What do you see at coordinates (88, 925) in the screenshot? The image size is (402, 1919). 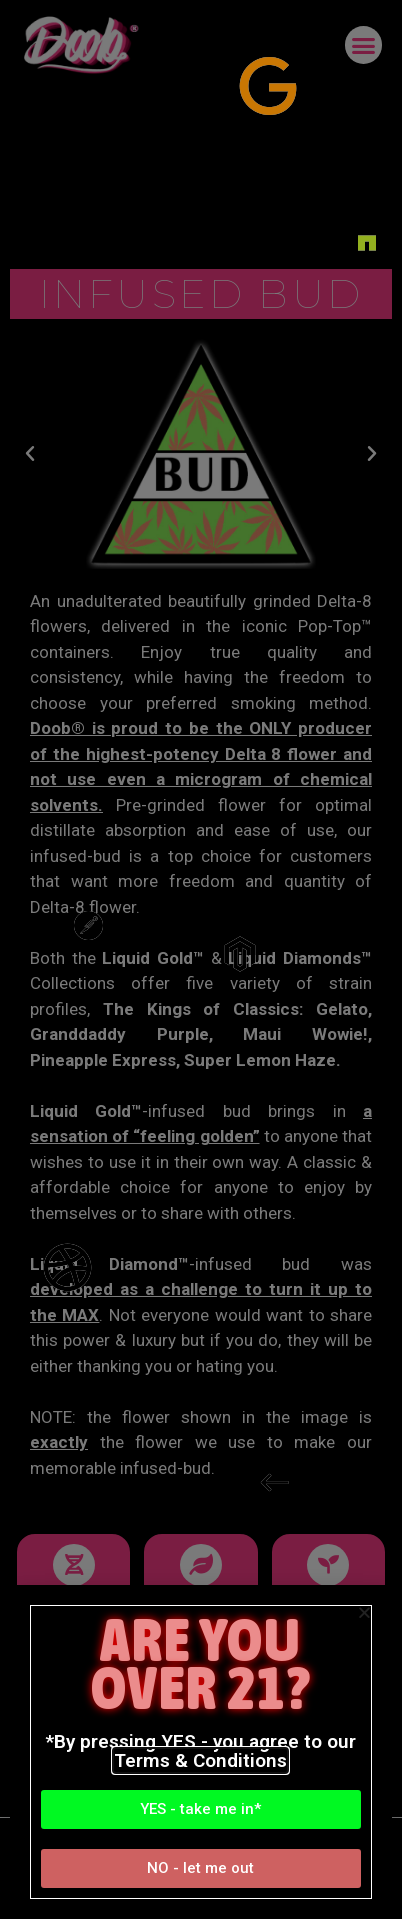 I see `open postman API development tool` at bounding box center [88, 925].